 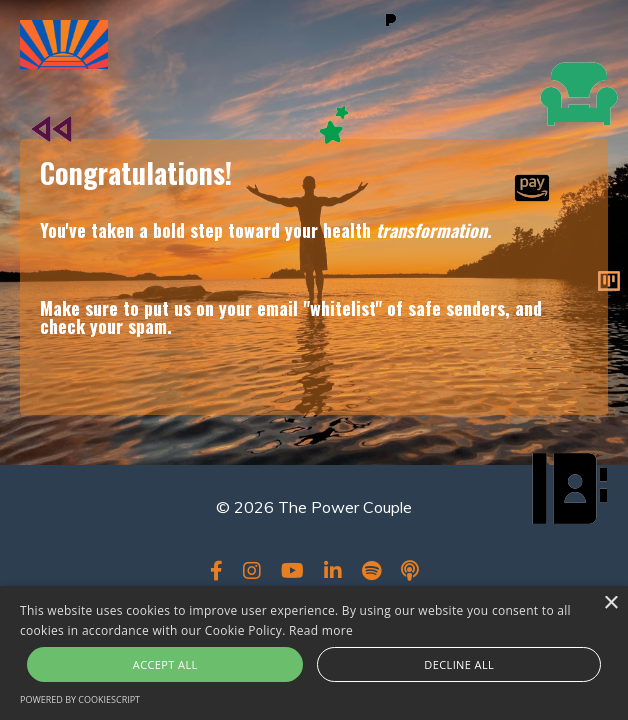 What do you see at coordinates (53, 129) in the screenshot?
I see `rewind or skip backward in media playback` at bounding box center [53, 129].